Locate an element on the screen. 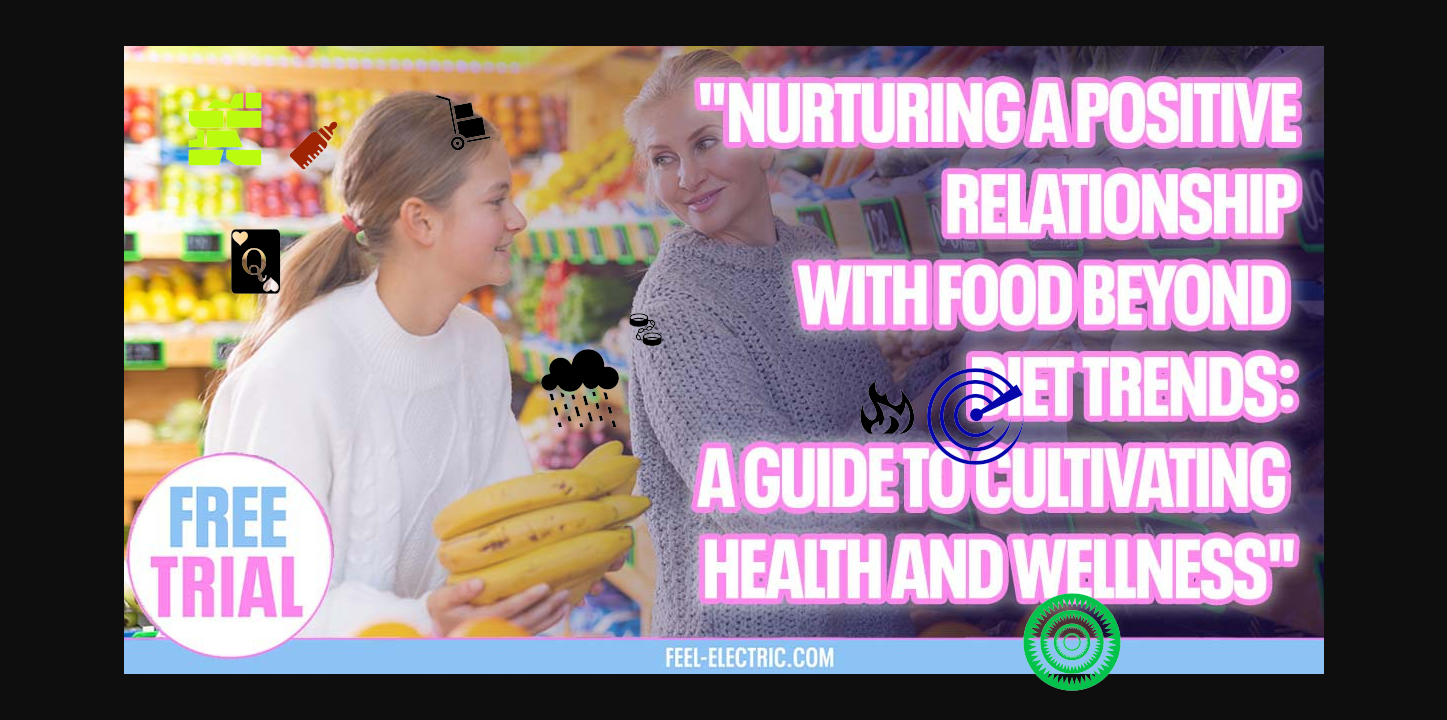 The height and width of the screenshot is (720, 1447). decorative mandala or loading spinner element is located at coordinates (1072, 642).